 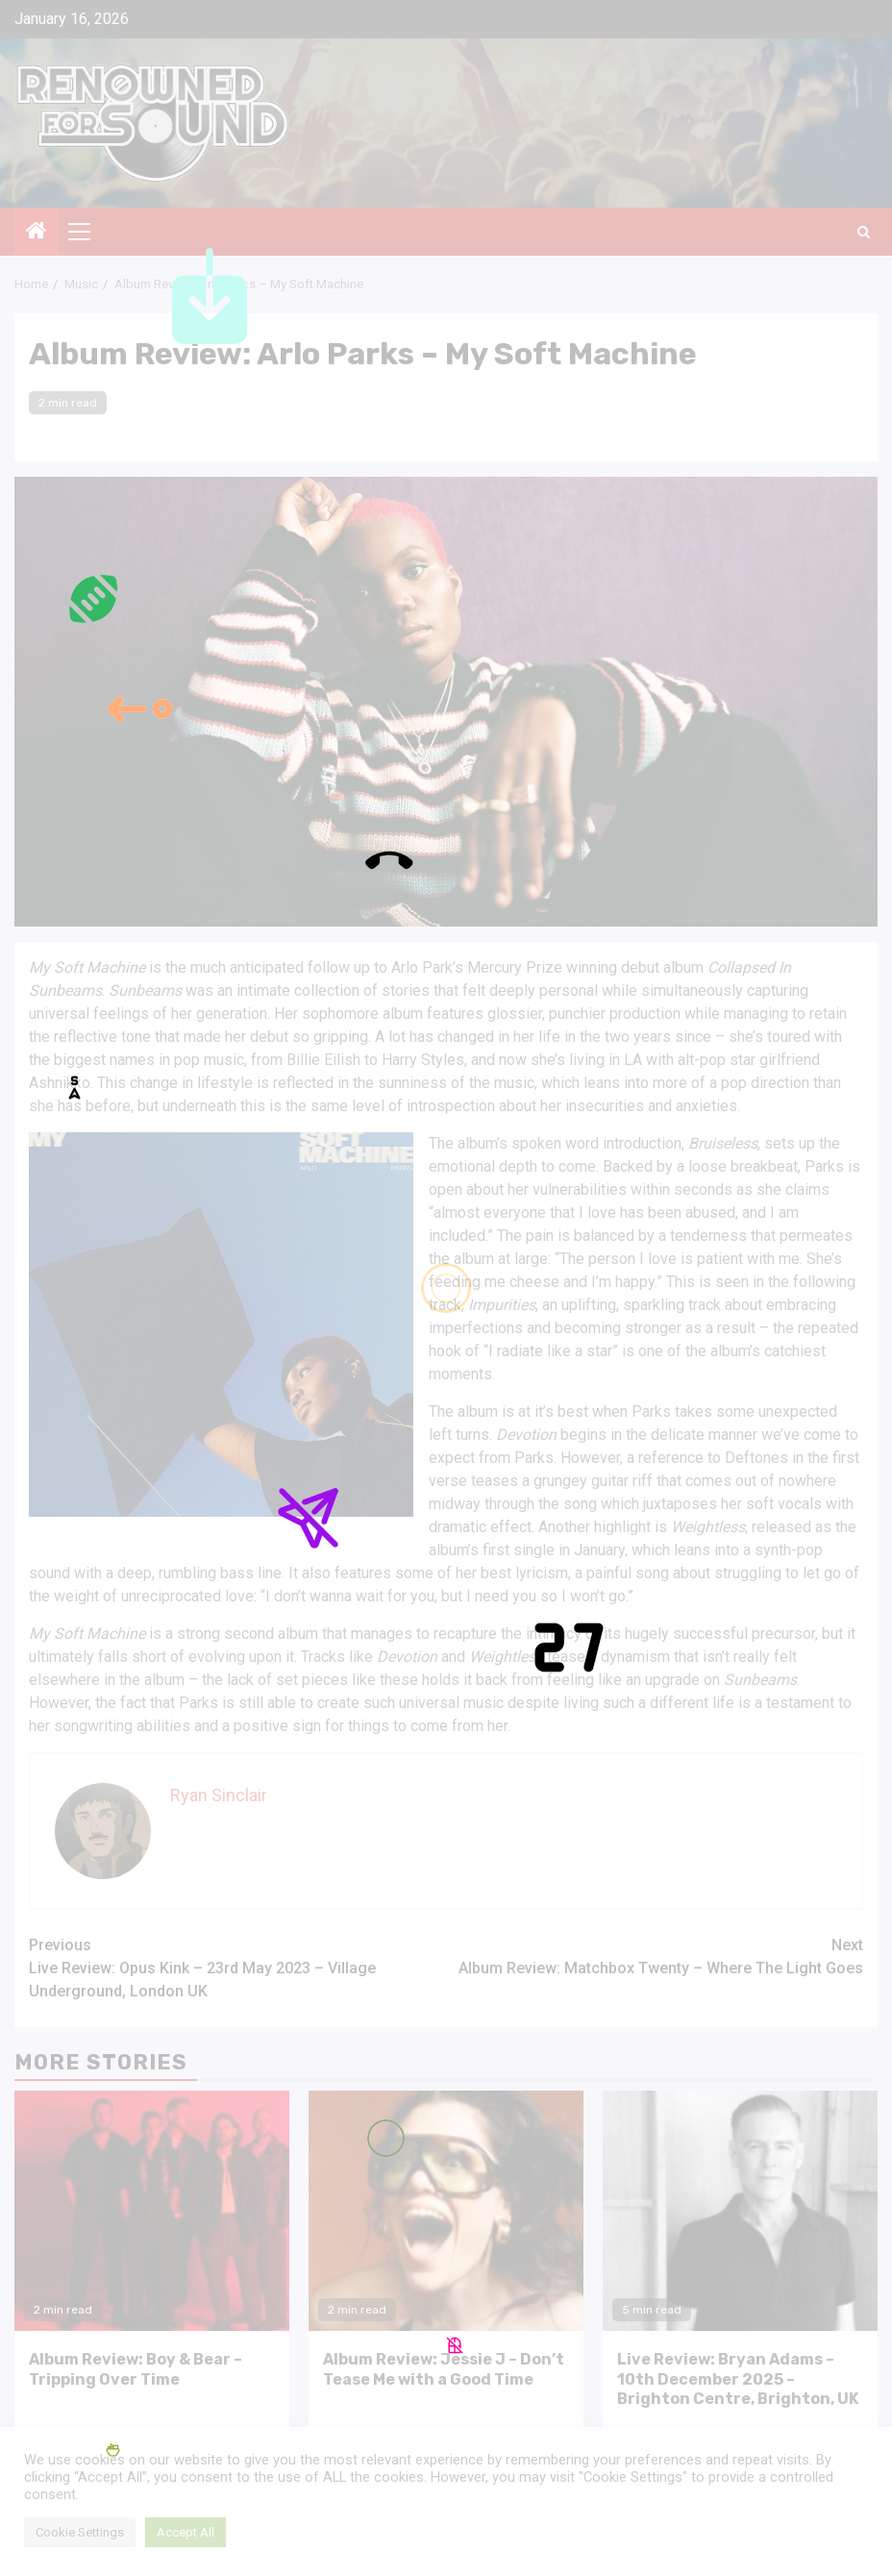 What do you see at coordinates (74, 1087) in the screenshot?
I see `navigate southward` at bounding box center [74, 1087].